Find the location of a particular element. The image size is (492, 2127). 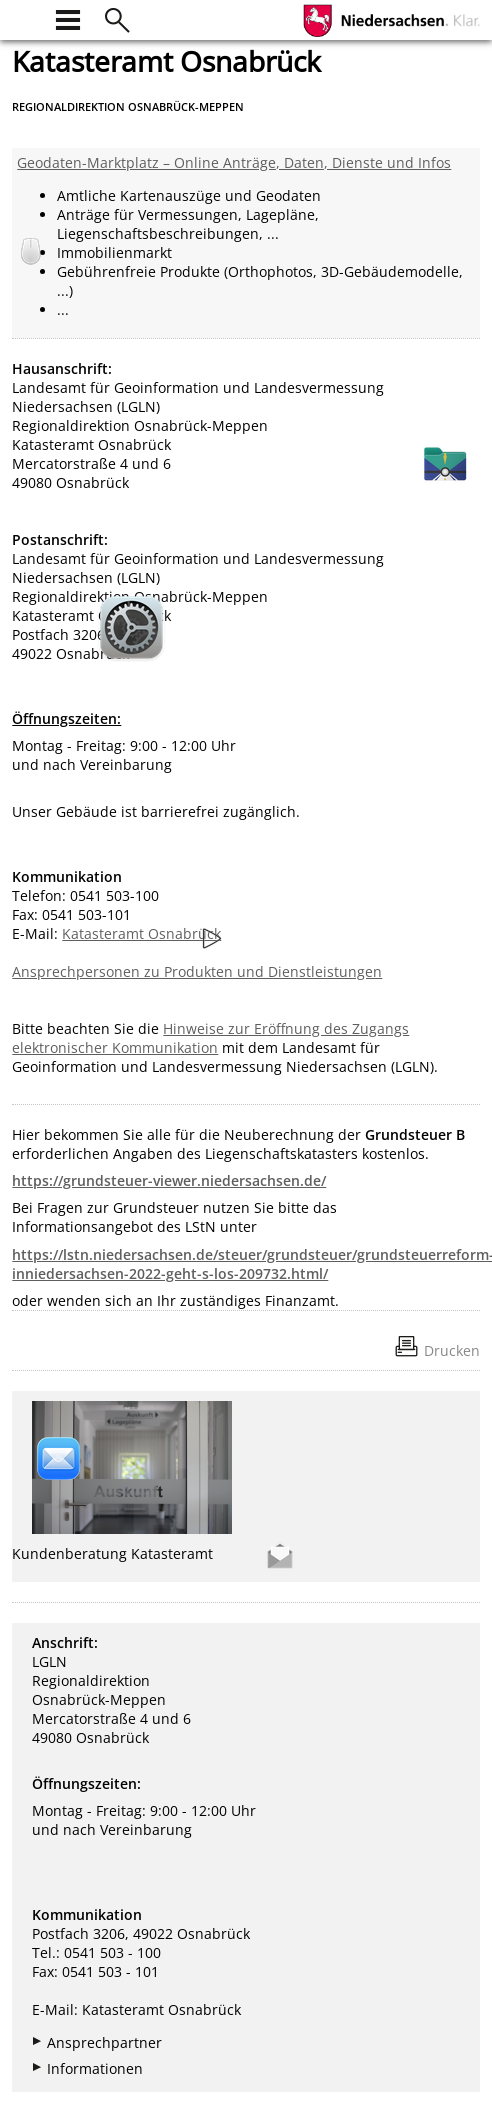

mouse input device settings is located at coordinates (30, 251).